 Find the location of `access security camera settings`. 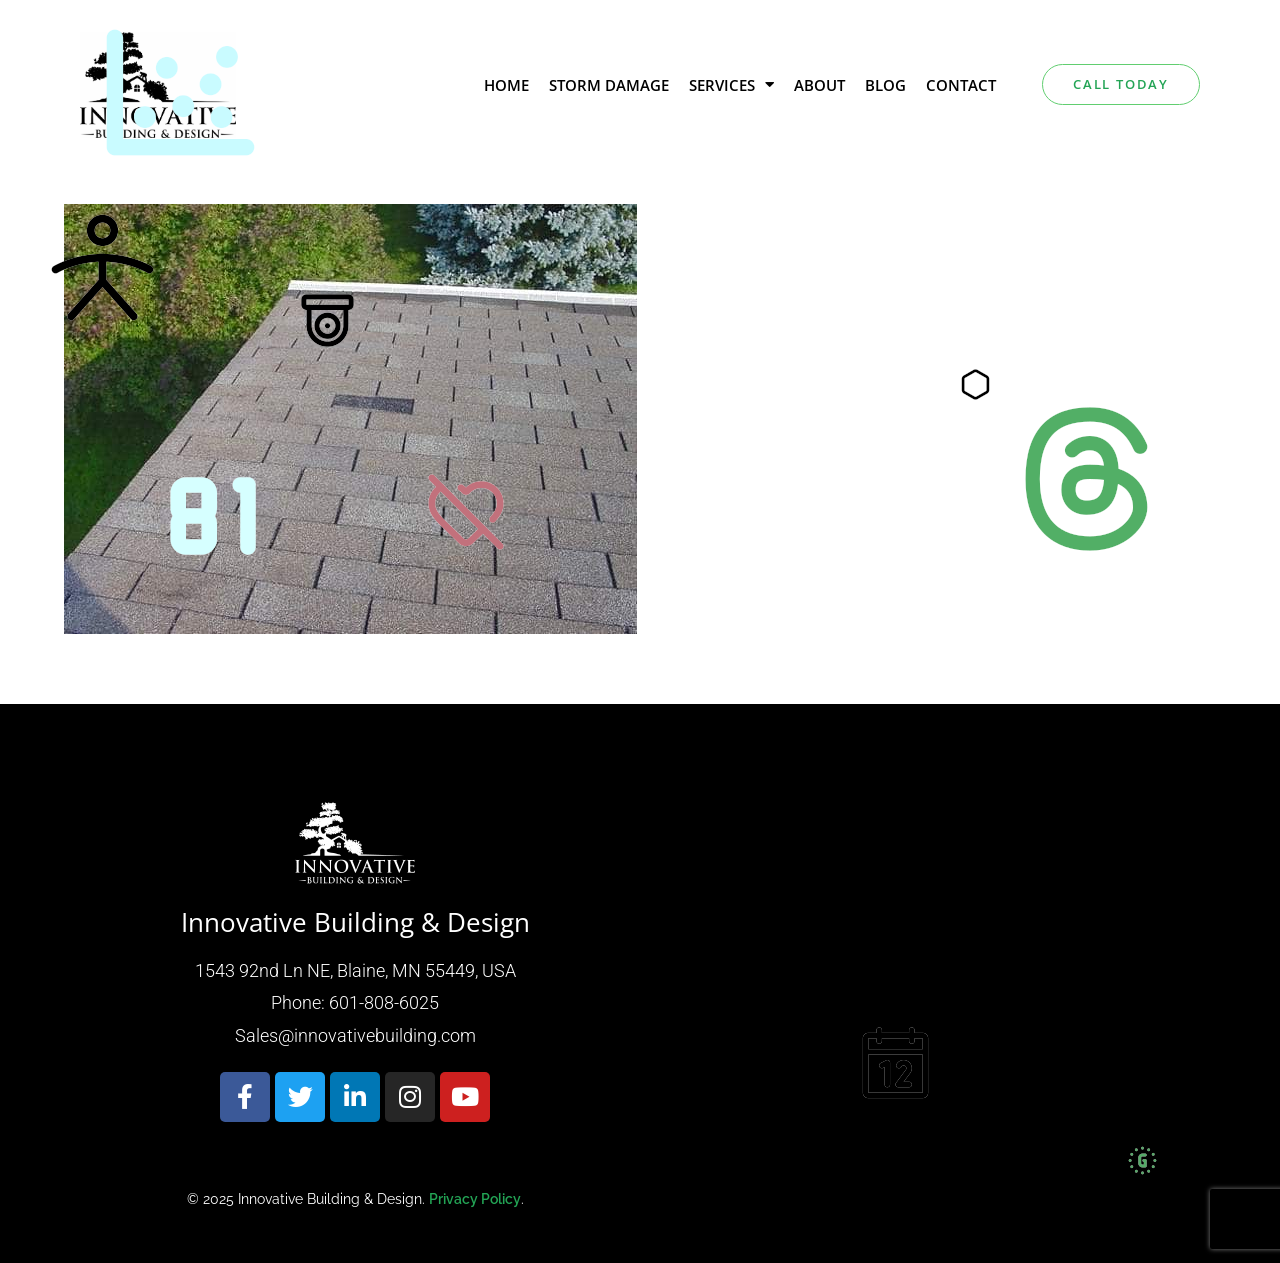

access security camera settings is located at coordinates (327, 320).